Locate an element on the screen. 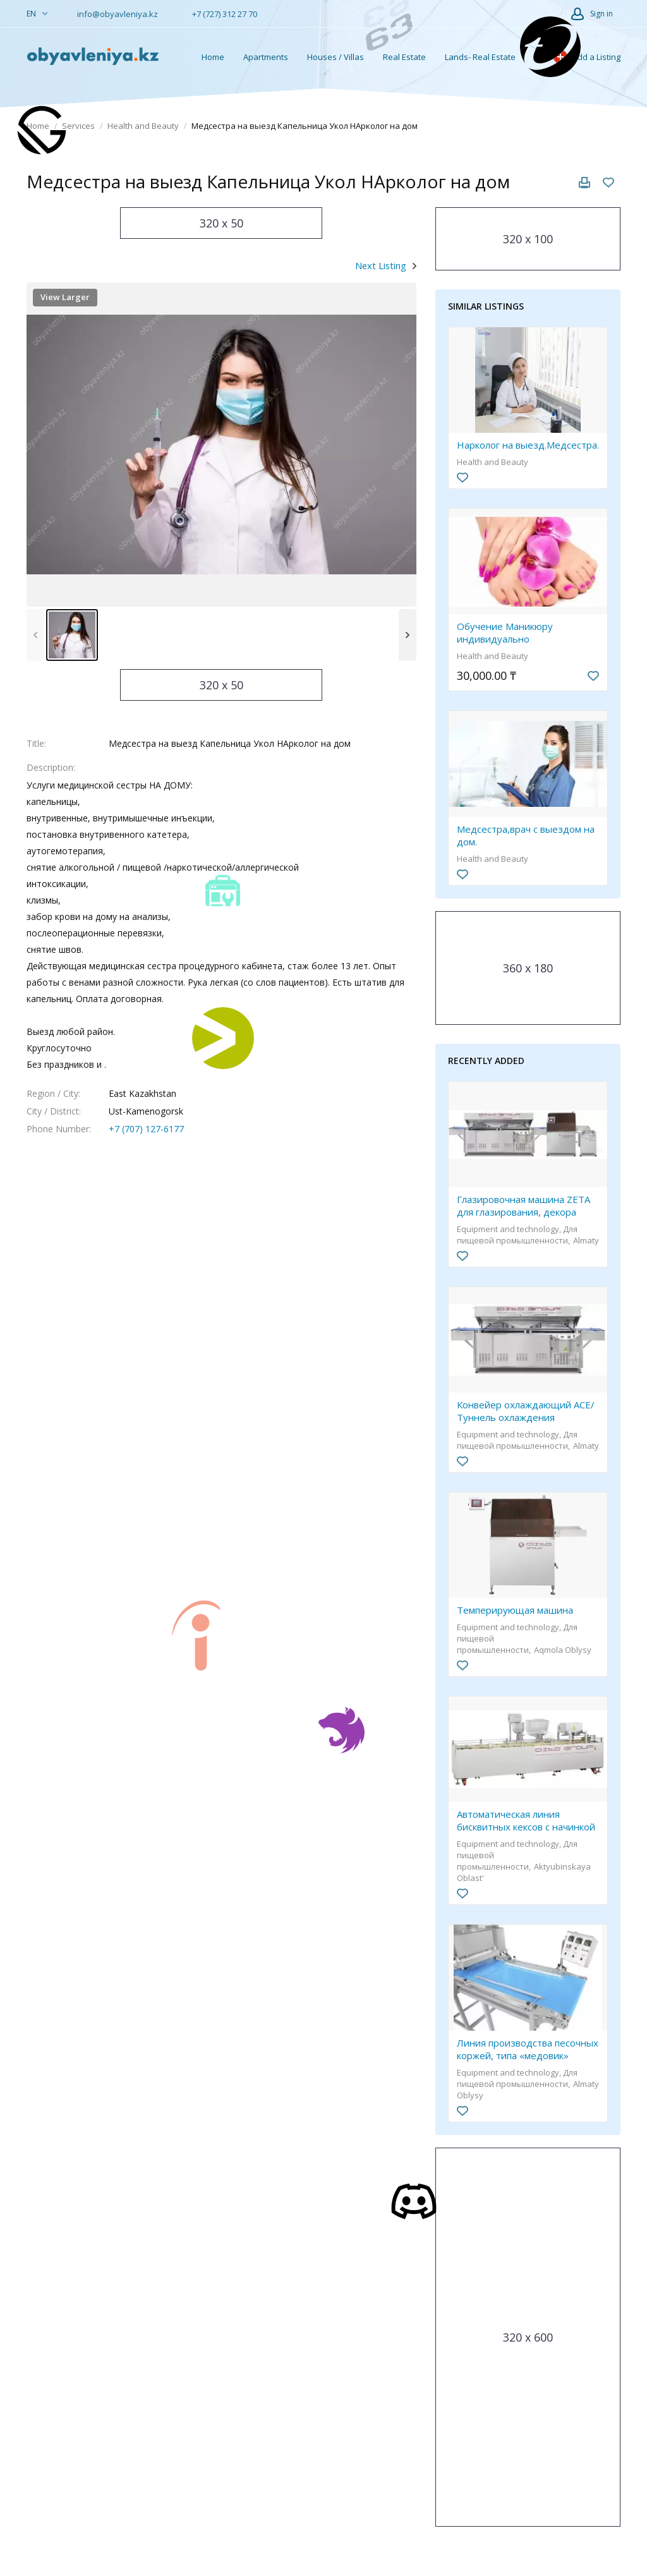  open the Viaplay streaming app is located at coordinates (223, 1038).